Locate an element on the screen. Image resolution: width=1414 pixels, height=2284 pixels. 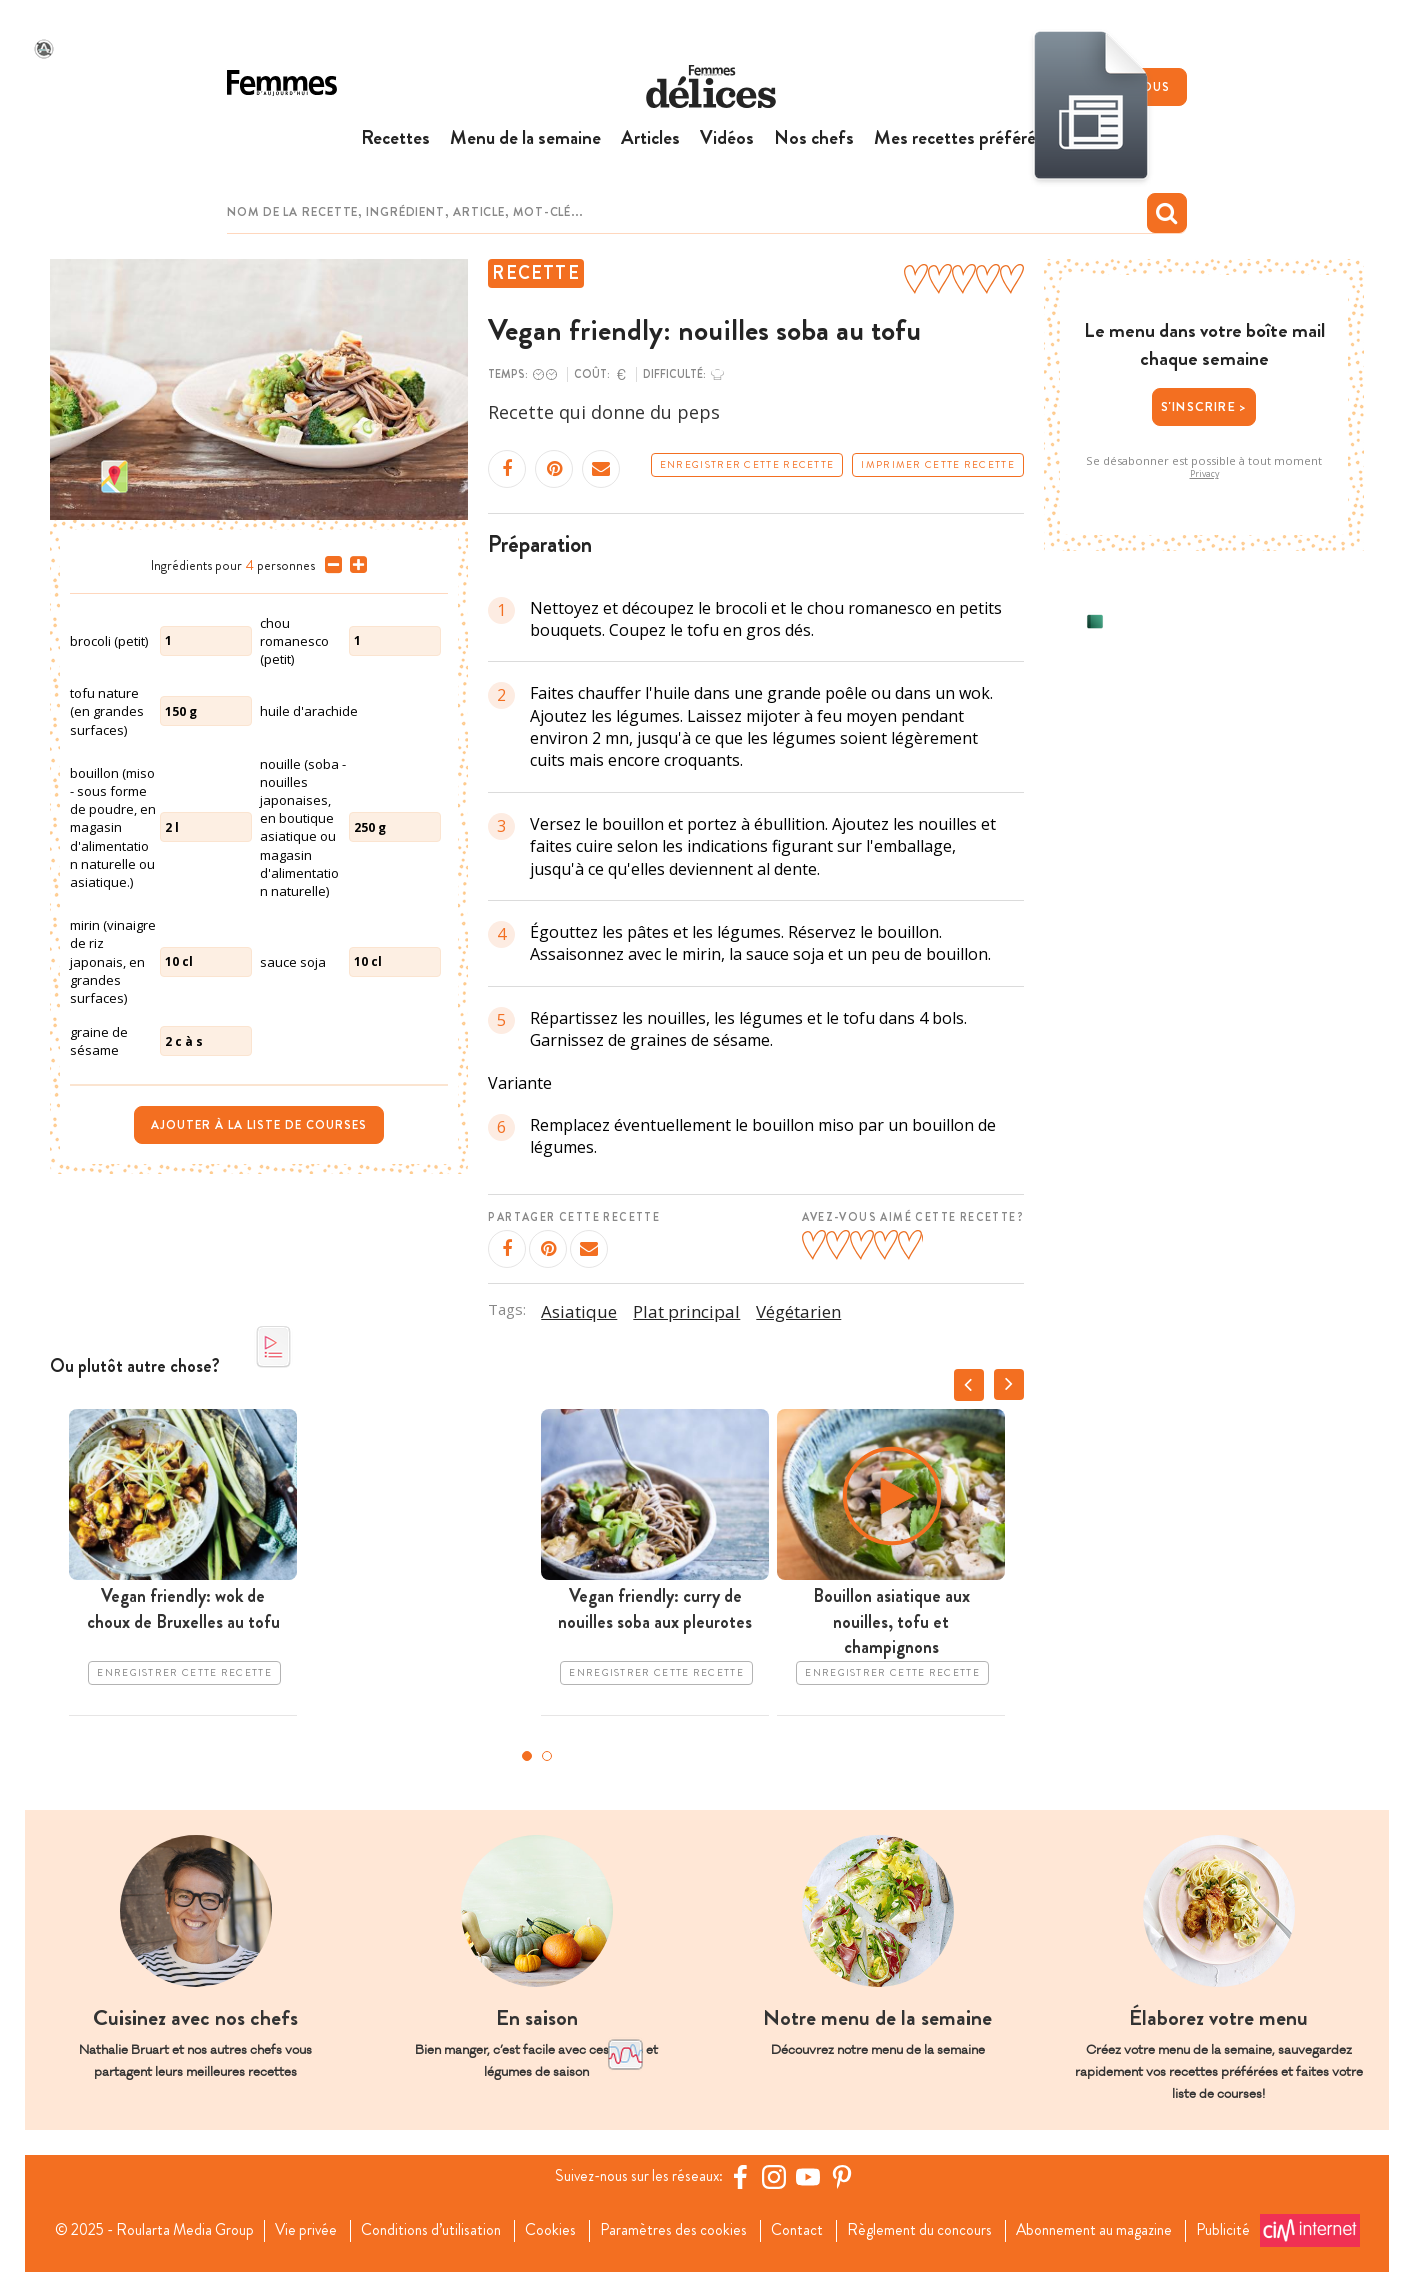
open a playlist file is located at coordinates (273, 1346).